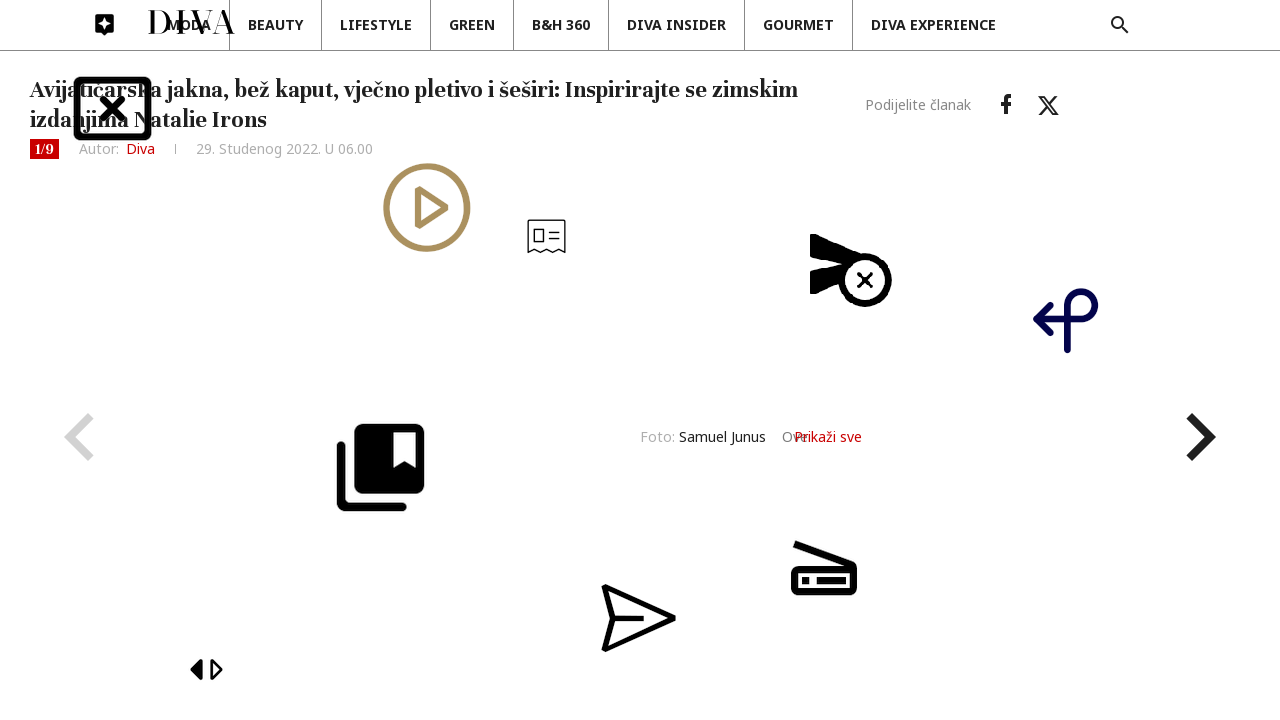  What do you see at coordinates (1064, 319) in the screenshot?
I see `undo or go back to previous state` at bounding box center [1064, 319].